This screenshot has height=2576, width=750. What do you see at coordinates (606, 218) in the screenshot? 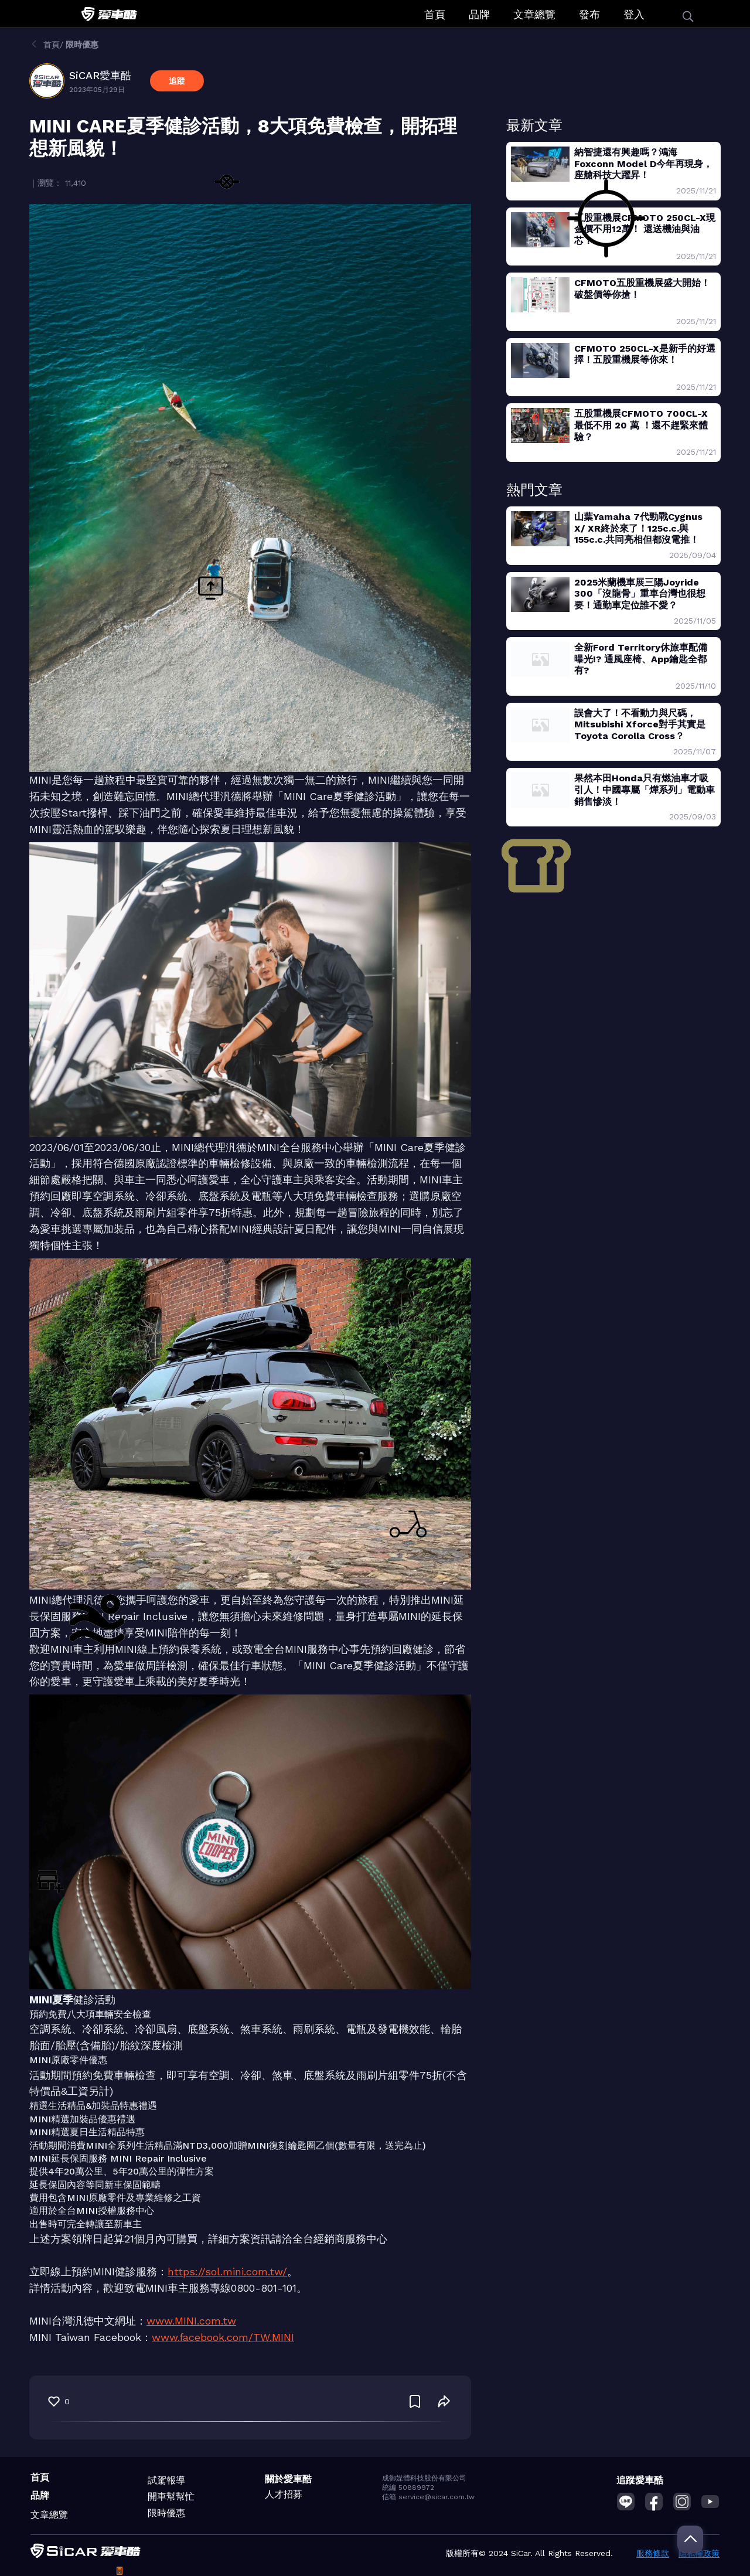
I see `access current GPS location` at bounding box center [606, 218].